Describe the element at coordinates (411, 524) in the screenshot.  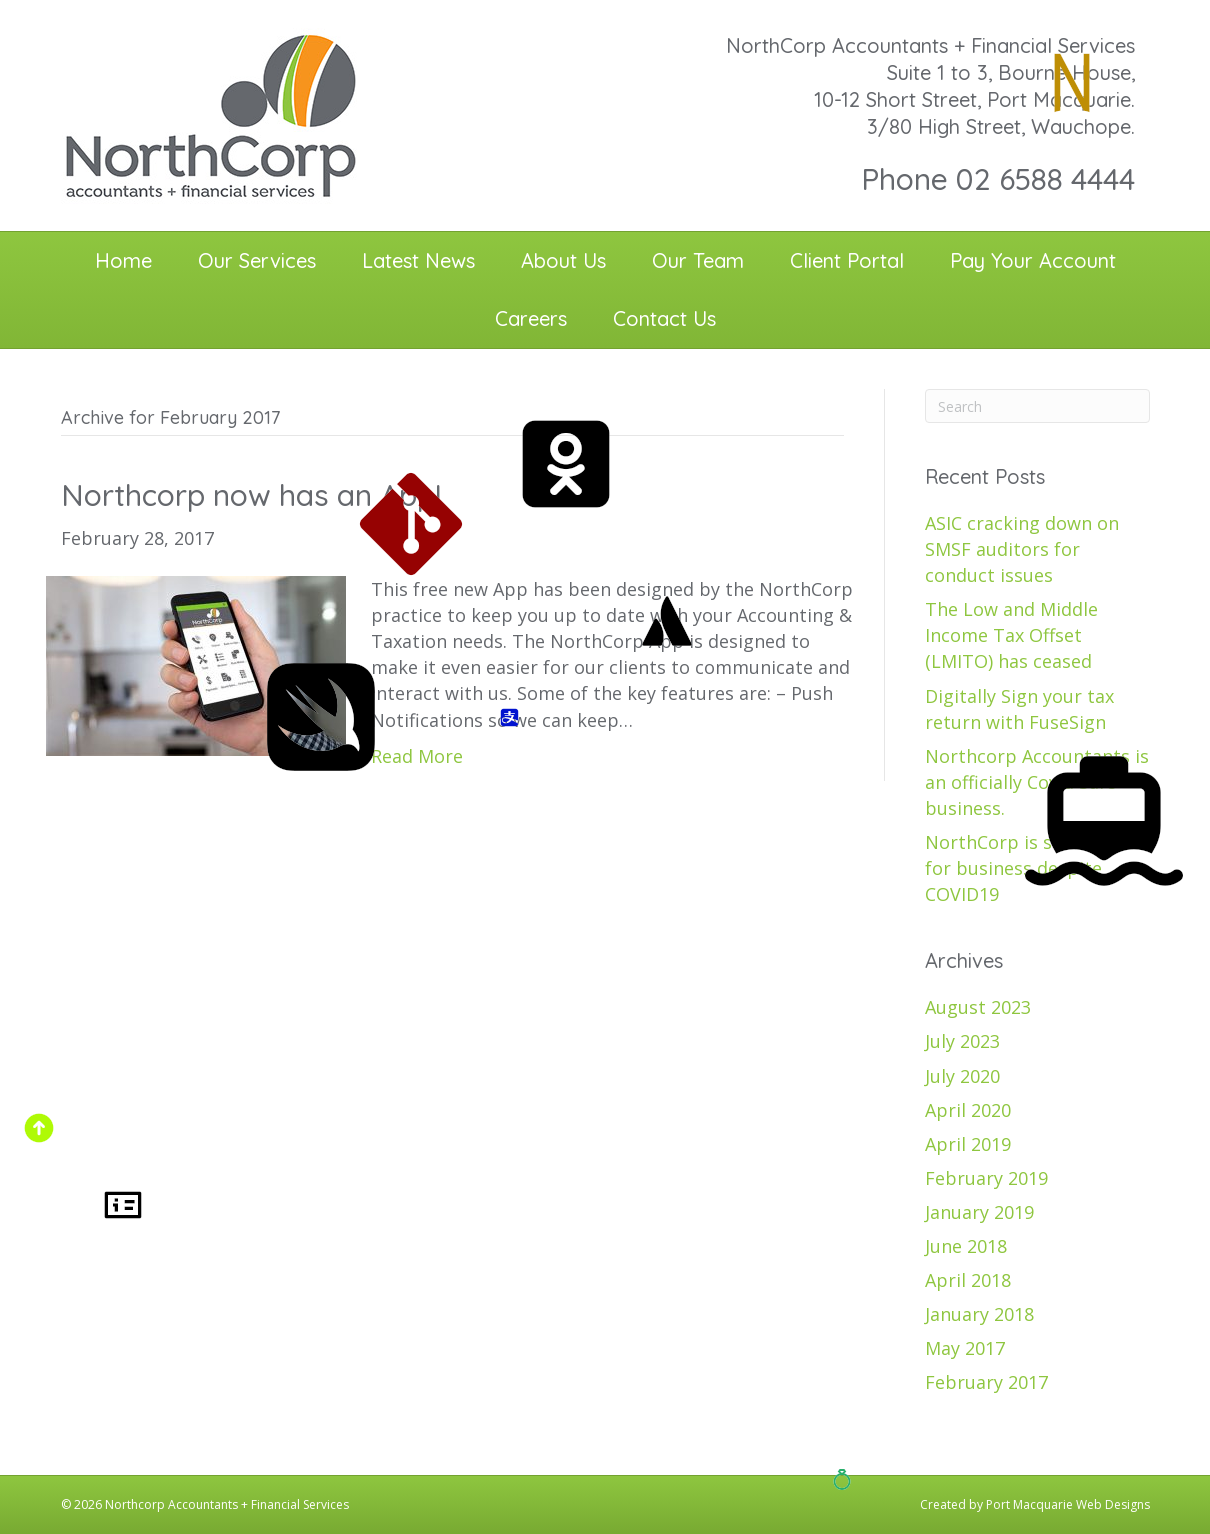
I see `git version control logo` at that location.